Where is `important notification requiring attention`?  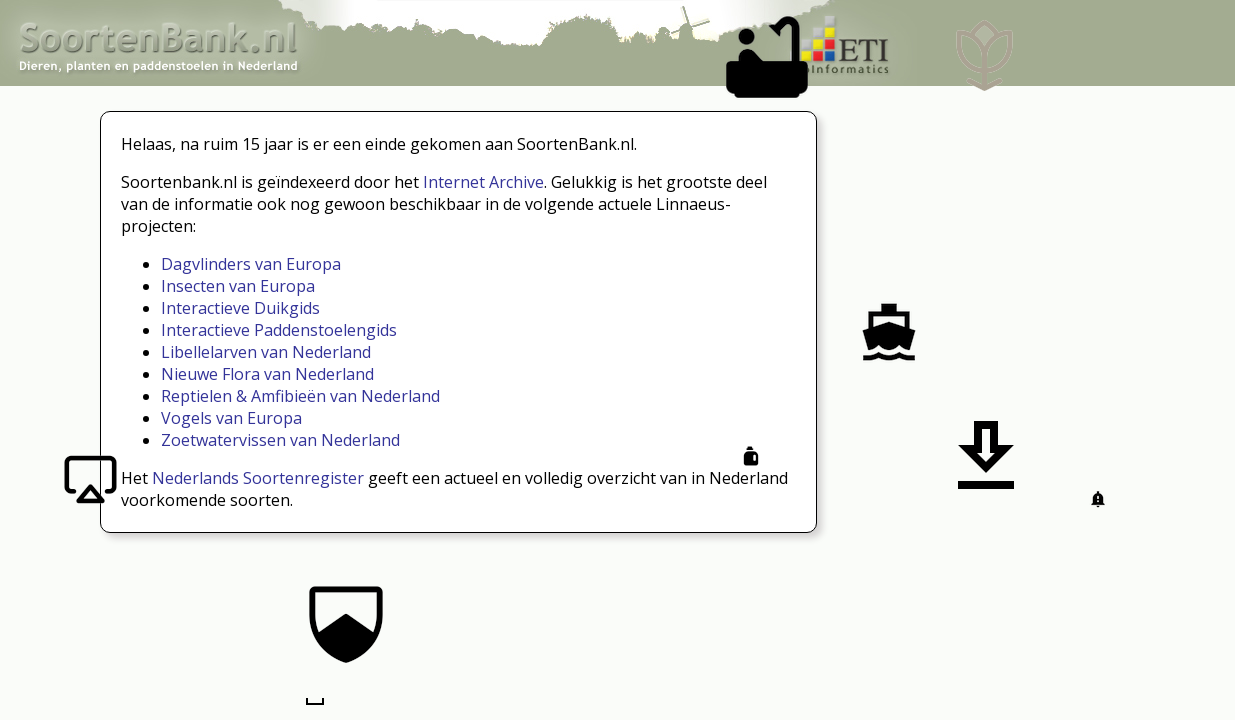
important notification requiring attention is located at coordinates (1098, 499).